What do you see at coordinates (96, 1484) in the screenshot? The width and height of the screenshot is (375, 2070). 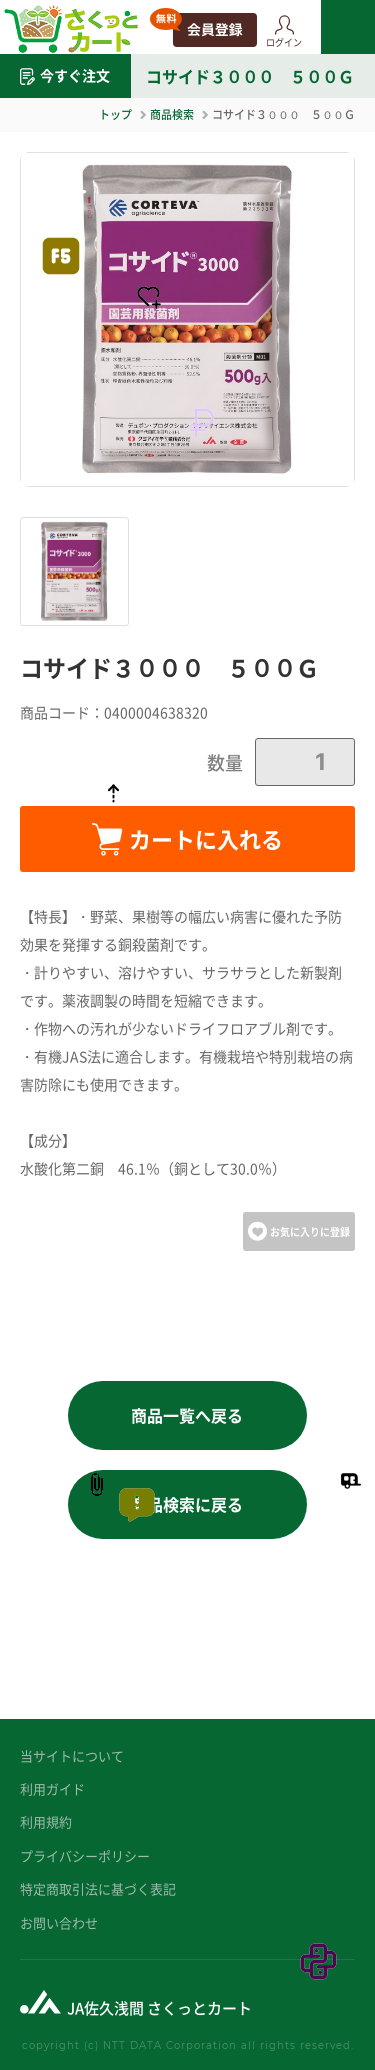 I see `attach a file to your message` at bounding box center [96, 1484].